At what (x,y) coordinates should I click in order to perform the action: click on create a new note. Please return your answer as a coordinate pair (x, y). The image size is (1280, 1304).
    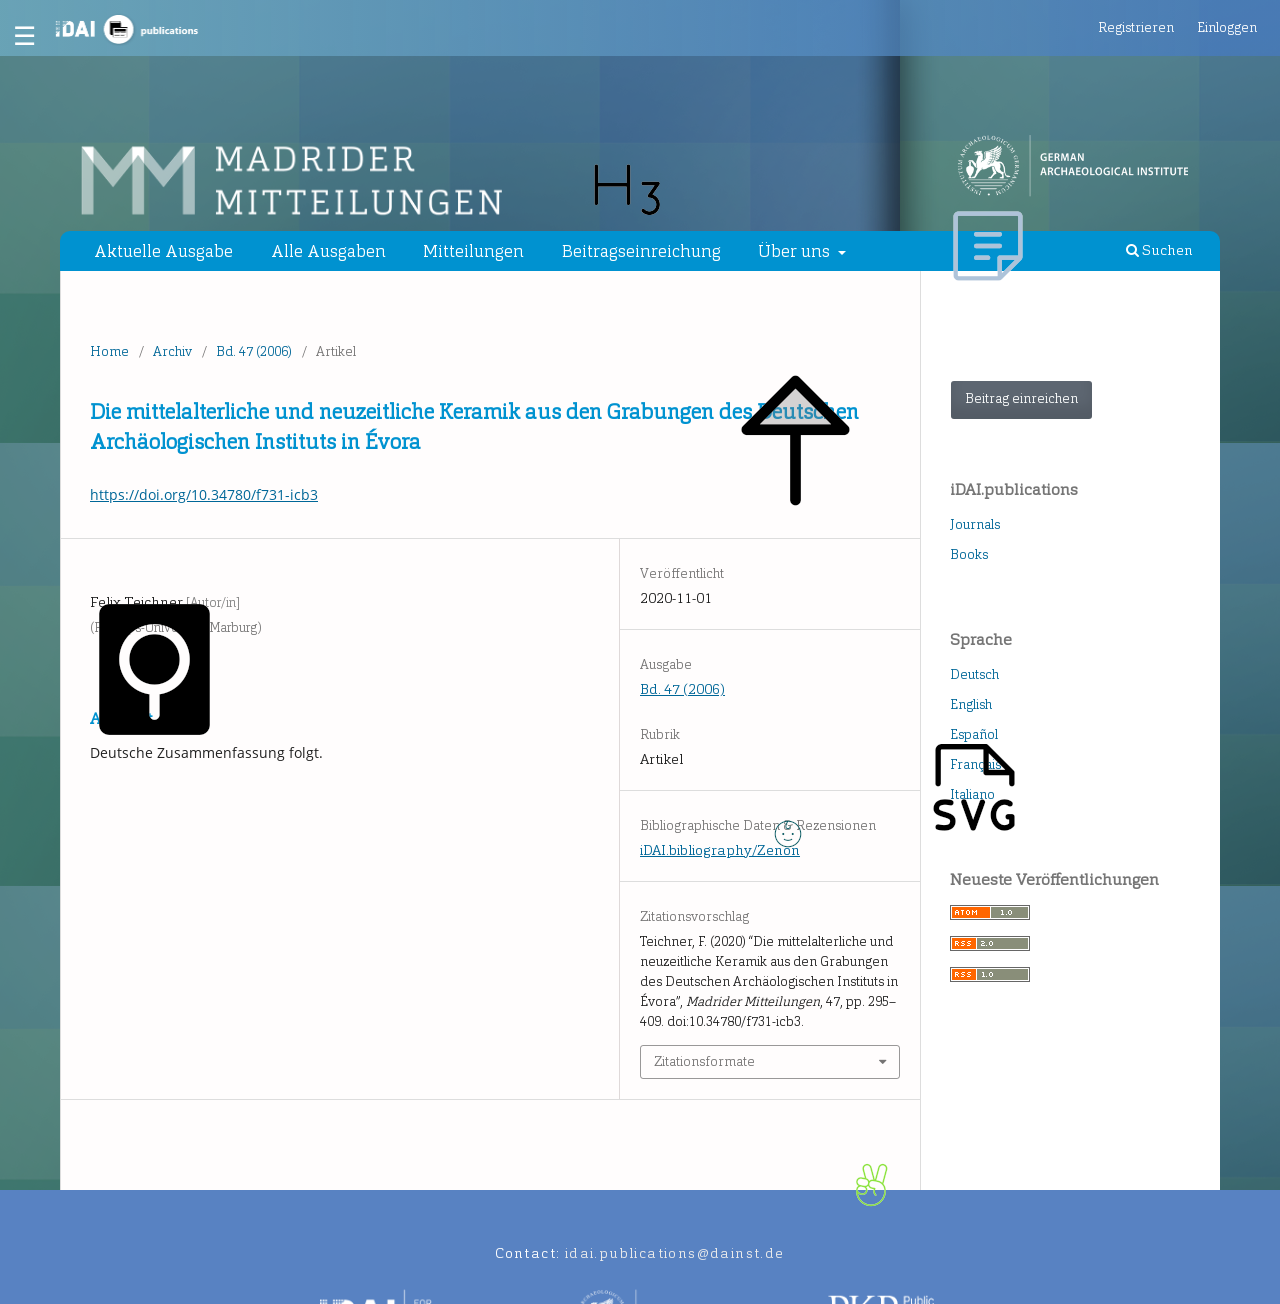
    Looking at the image, I should click on (988, 246).